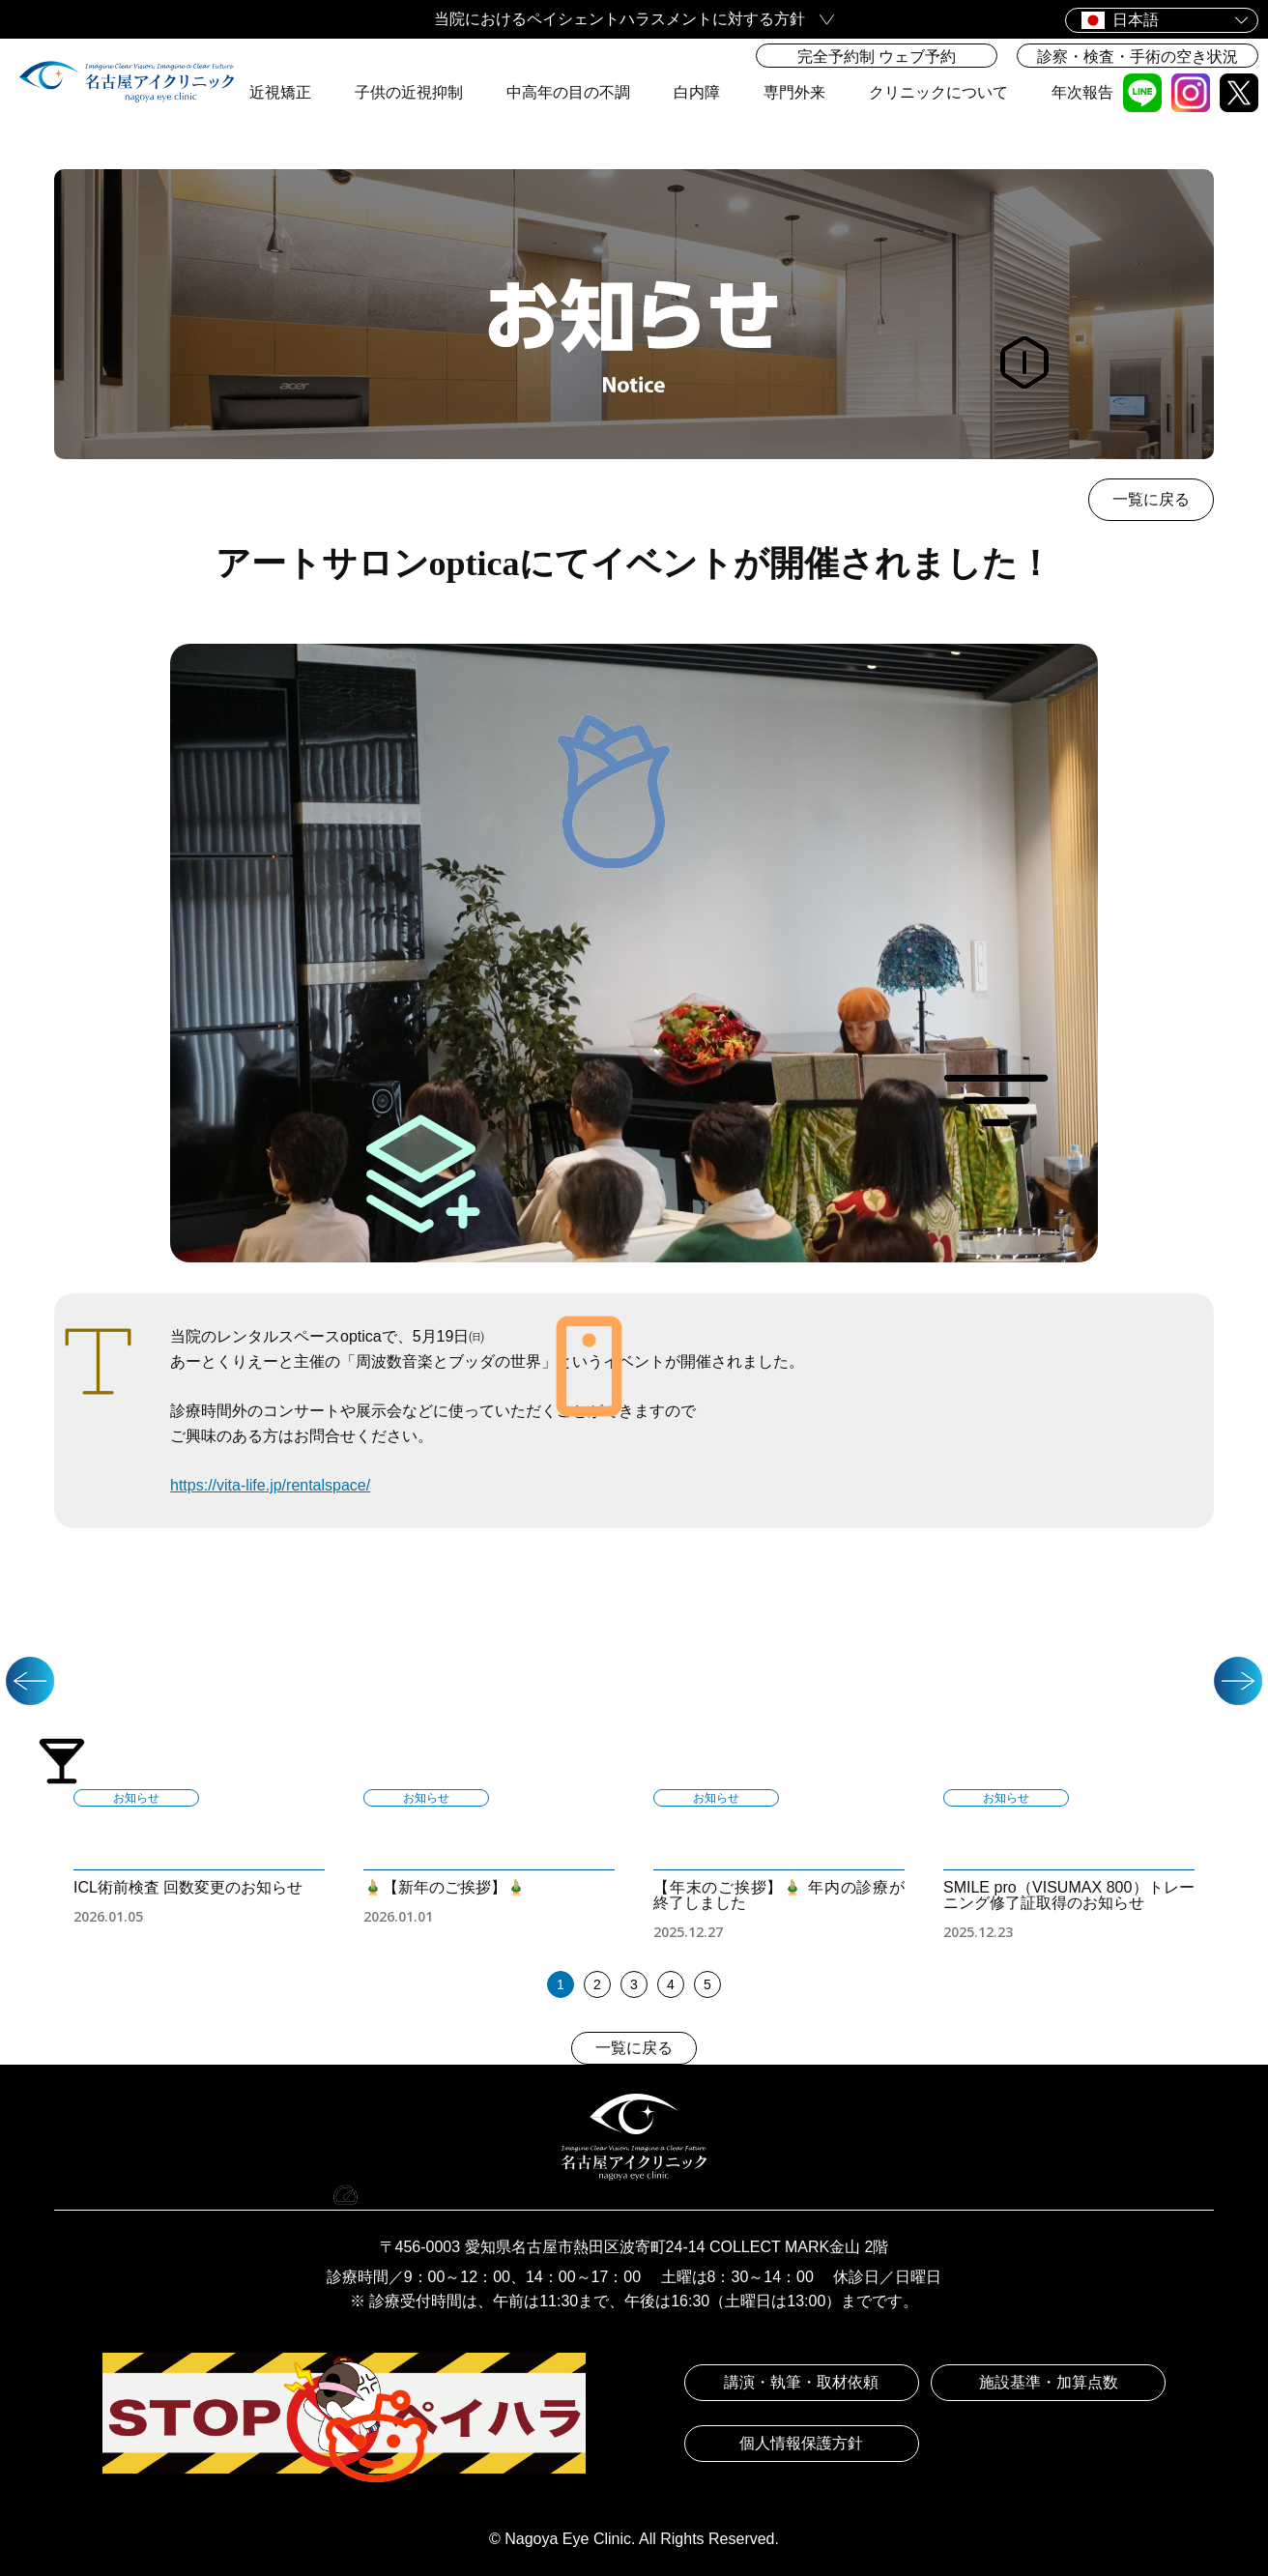 The width and height of the screenshot is (1268, 2576). I want to click on open the Reddit app, so click(376, 2441).